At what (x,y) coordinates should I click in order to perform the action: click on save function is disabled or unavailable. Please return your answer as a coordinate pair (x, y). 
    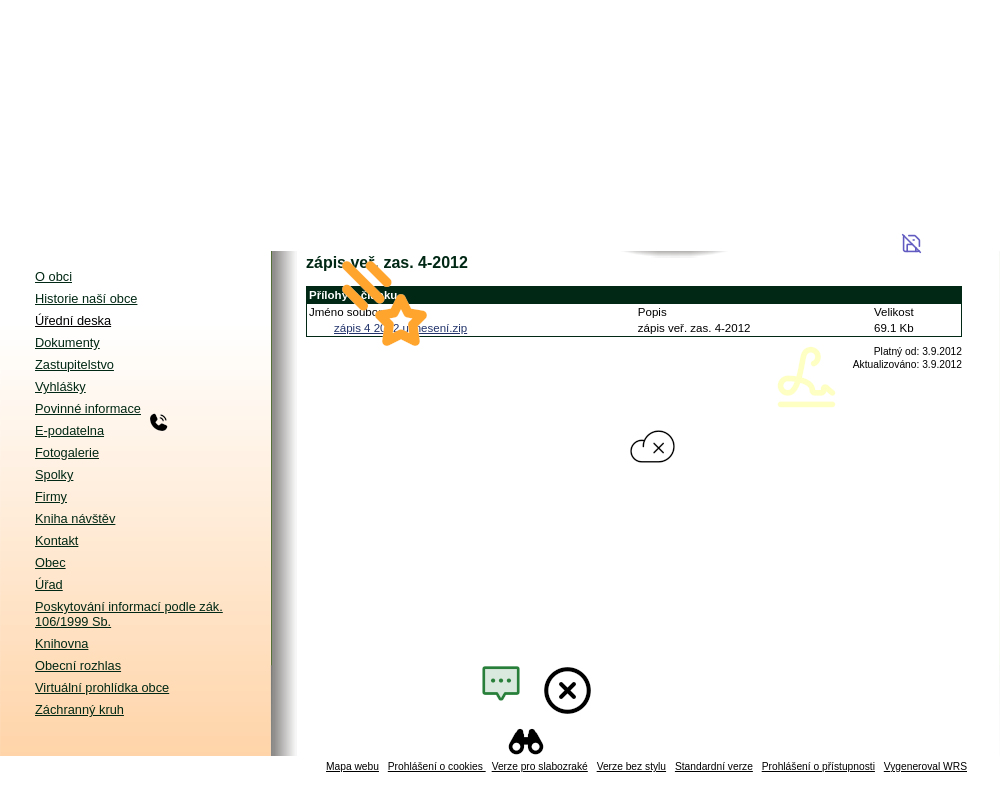
    Looking at the image, I should click on (911, 243).